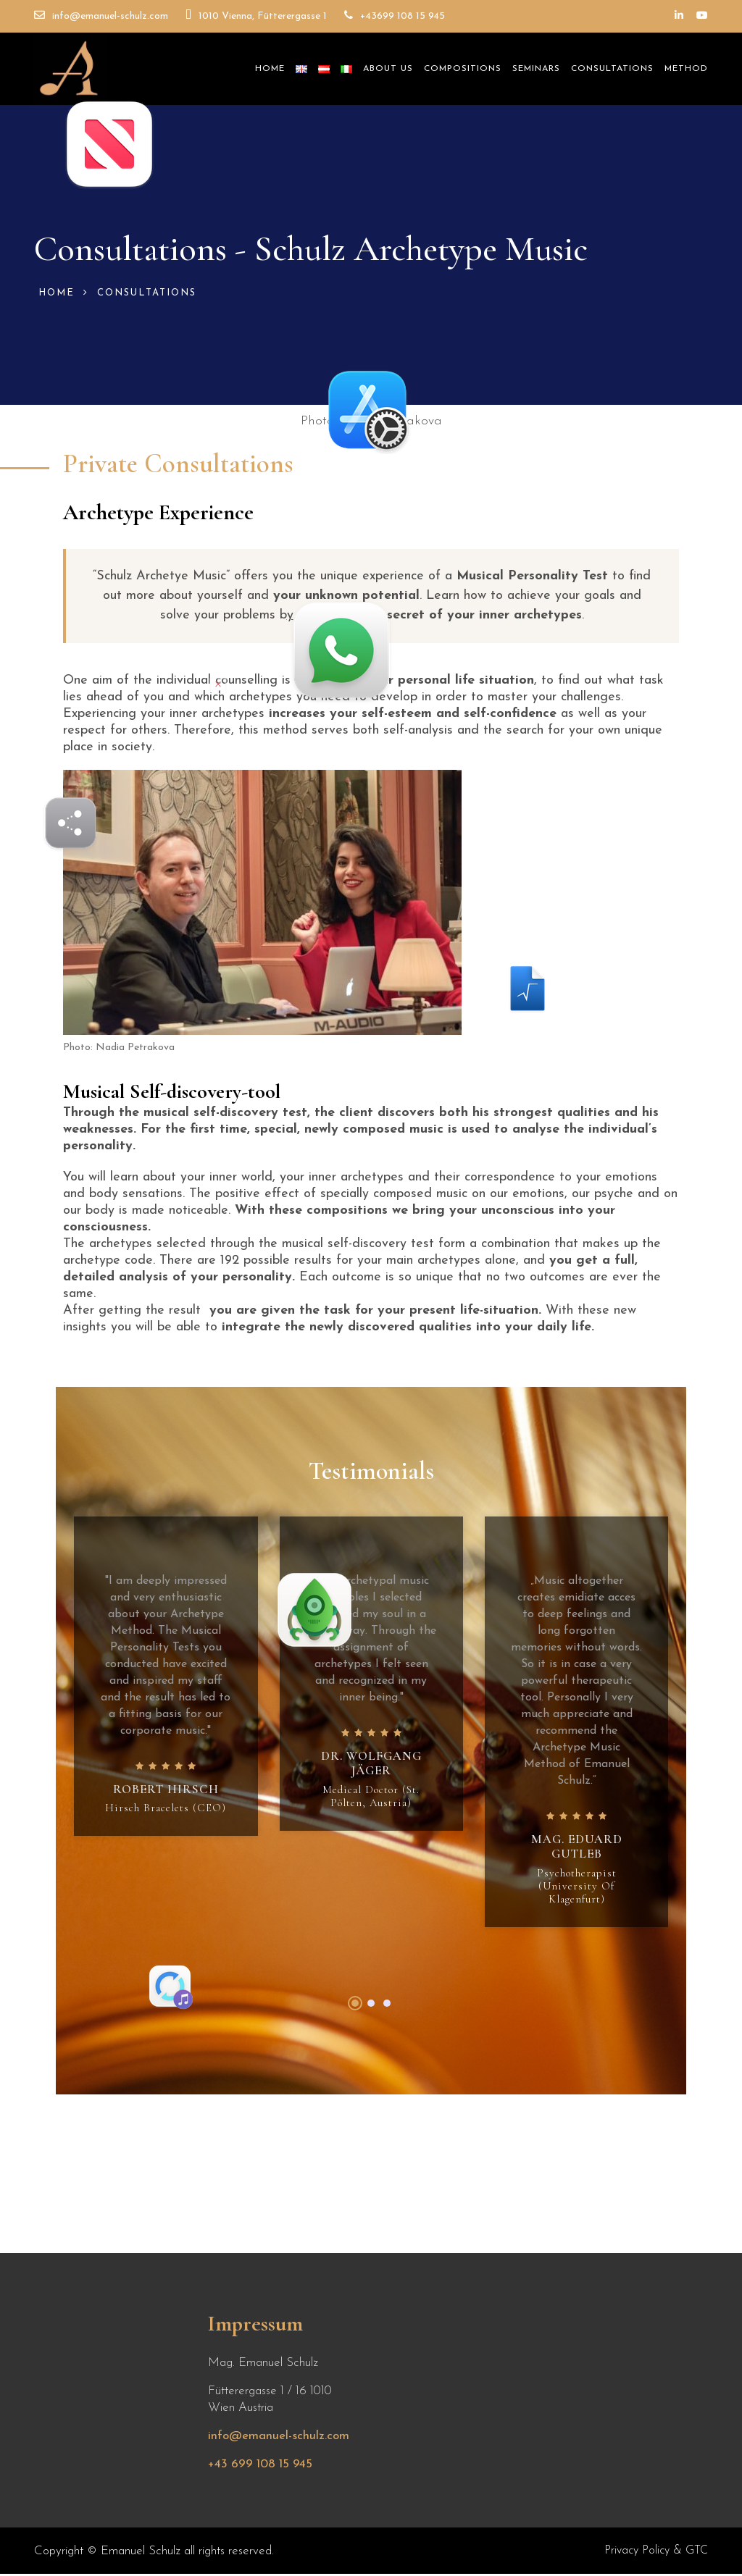 This screenshot has width=742, height=2576. What do you see at coordinates (528, 989) in the screenshot?
I see `a root data file or scientific dataset document` at bounding box center [528, 989].